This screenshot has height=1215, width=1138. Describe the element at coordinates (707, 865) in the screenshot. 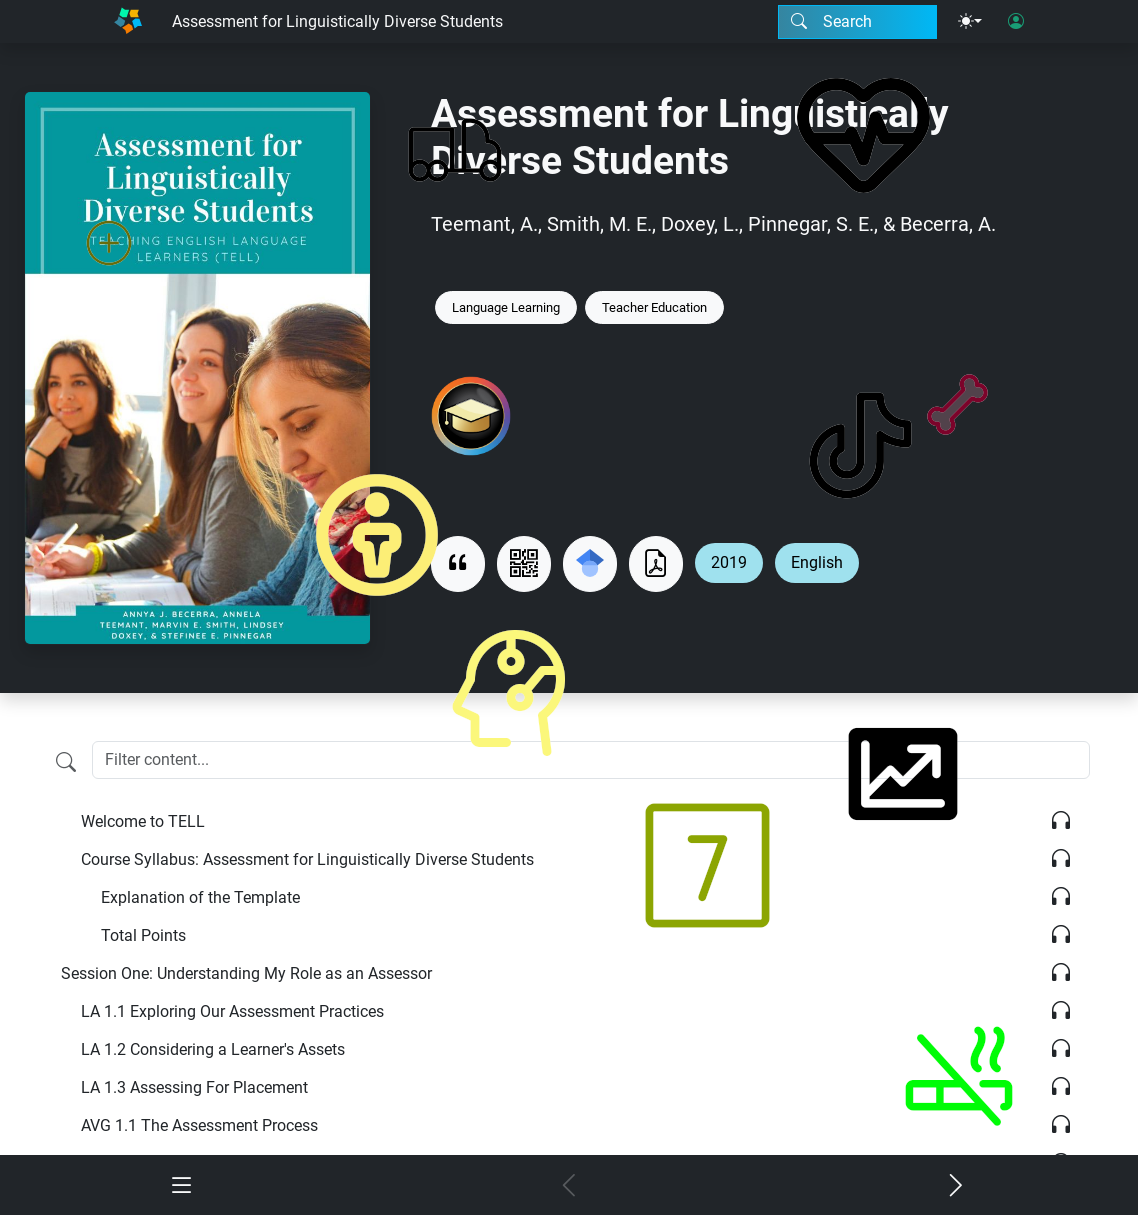

I see `indicates item number seven in a list or sequence` at that location.